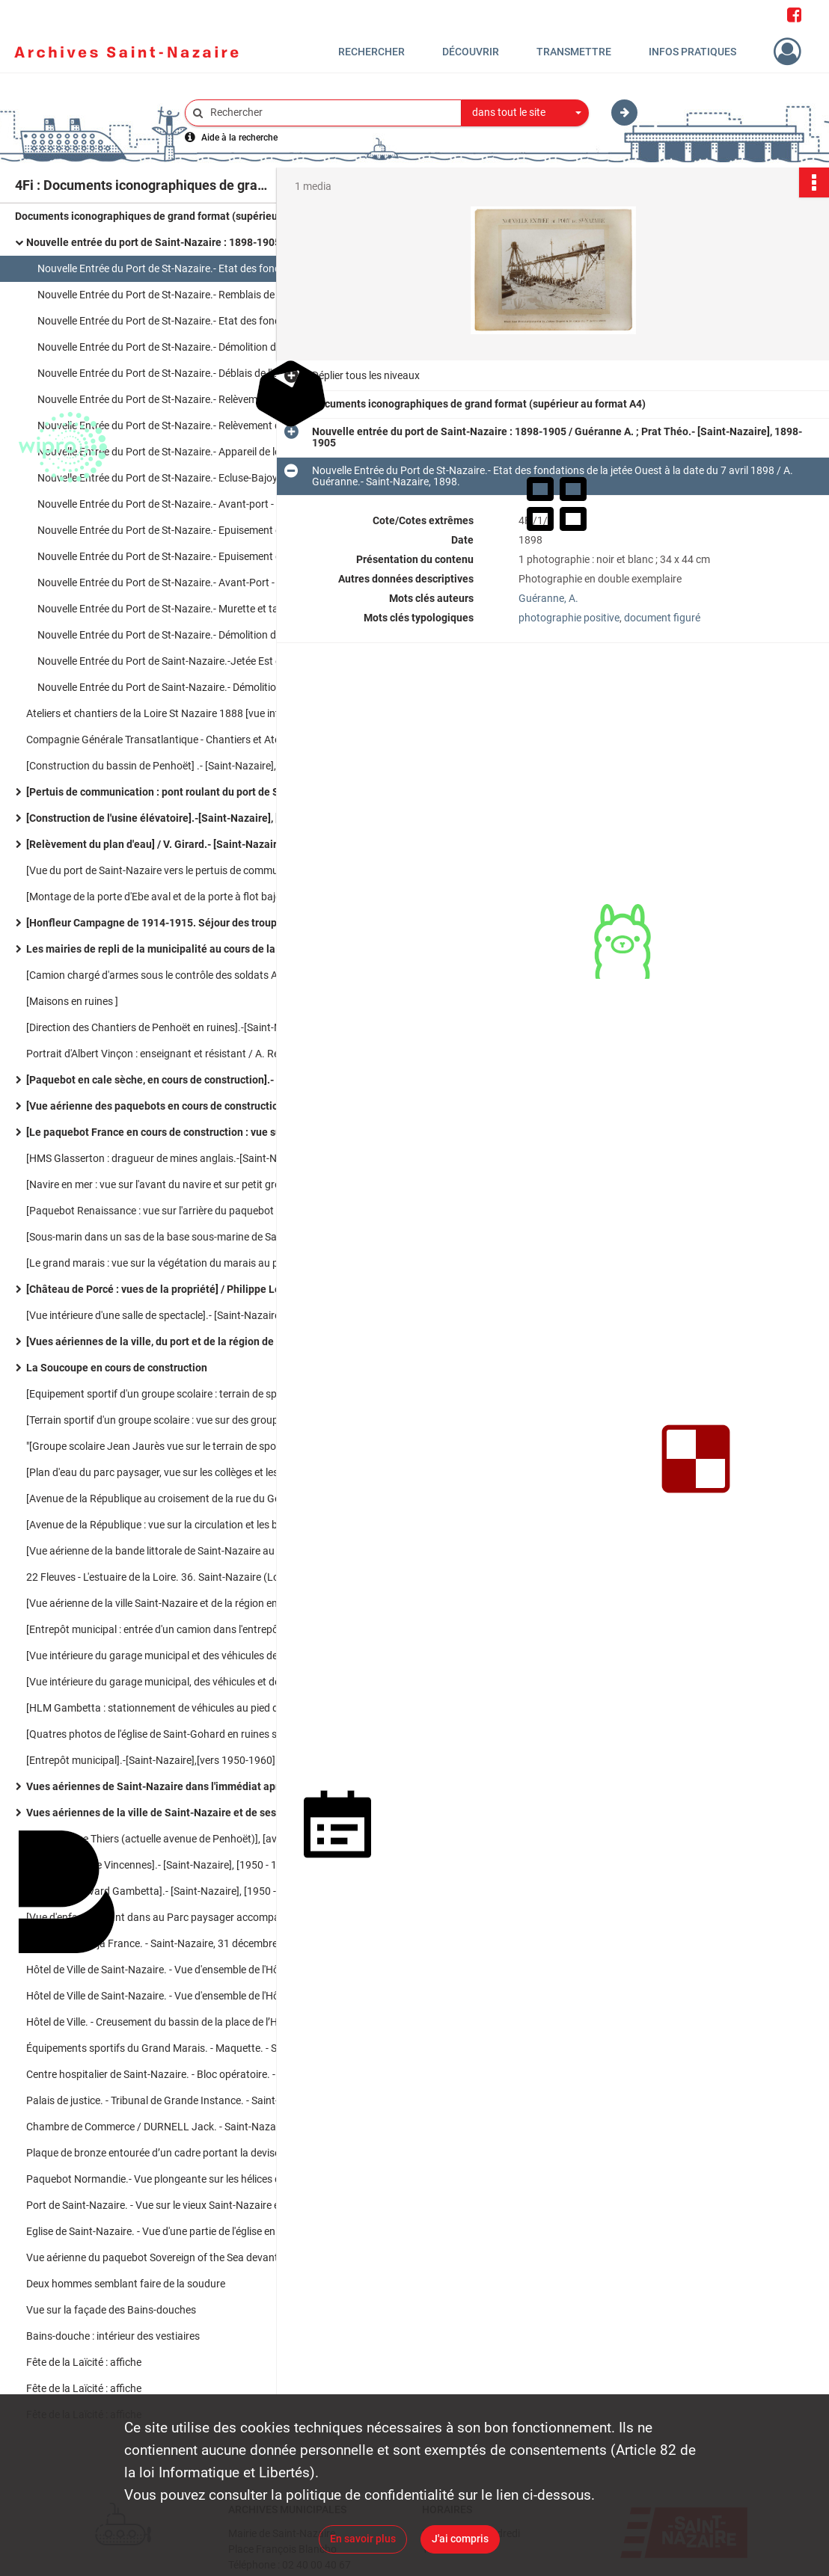  I want to click on switch to gallery view, so click(557, 504).